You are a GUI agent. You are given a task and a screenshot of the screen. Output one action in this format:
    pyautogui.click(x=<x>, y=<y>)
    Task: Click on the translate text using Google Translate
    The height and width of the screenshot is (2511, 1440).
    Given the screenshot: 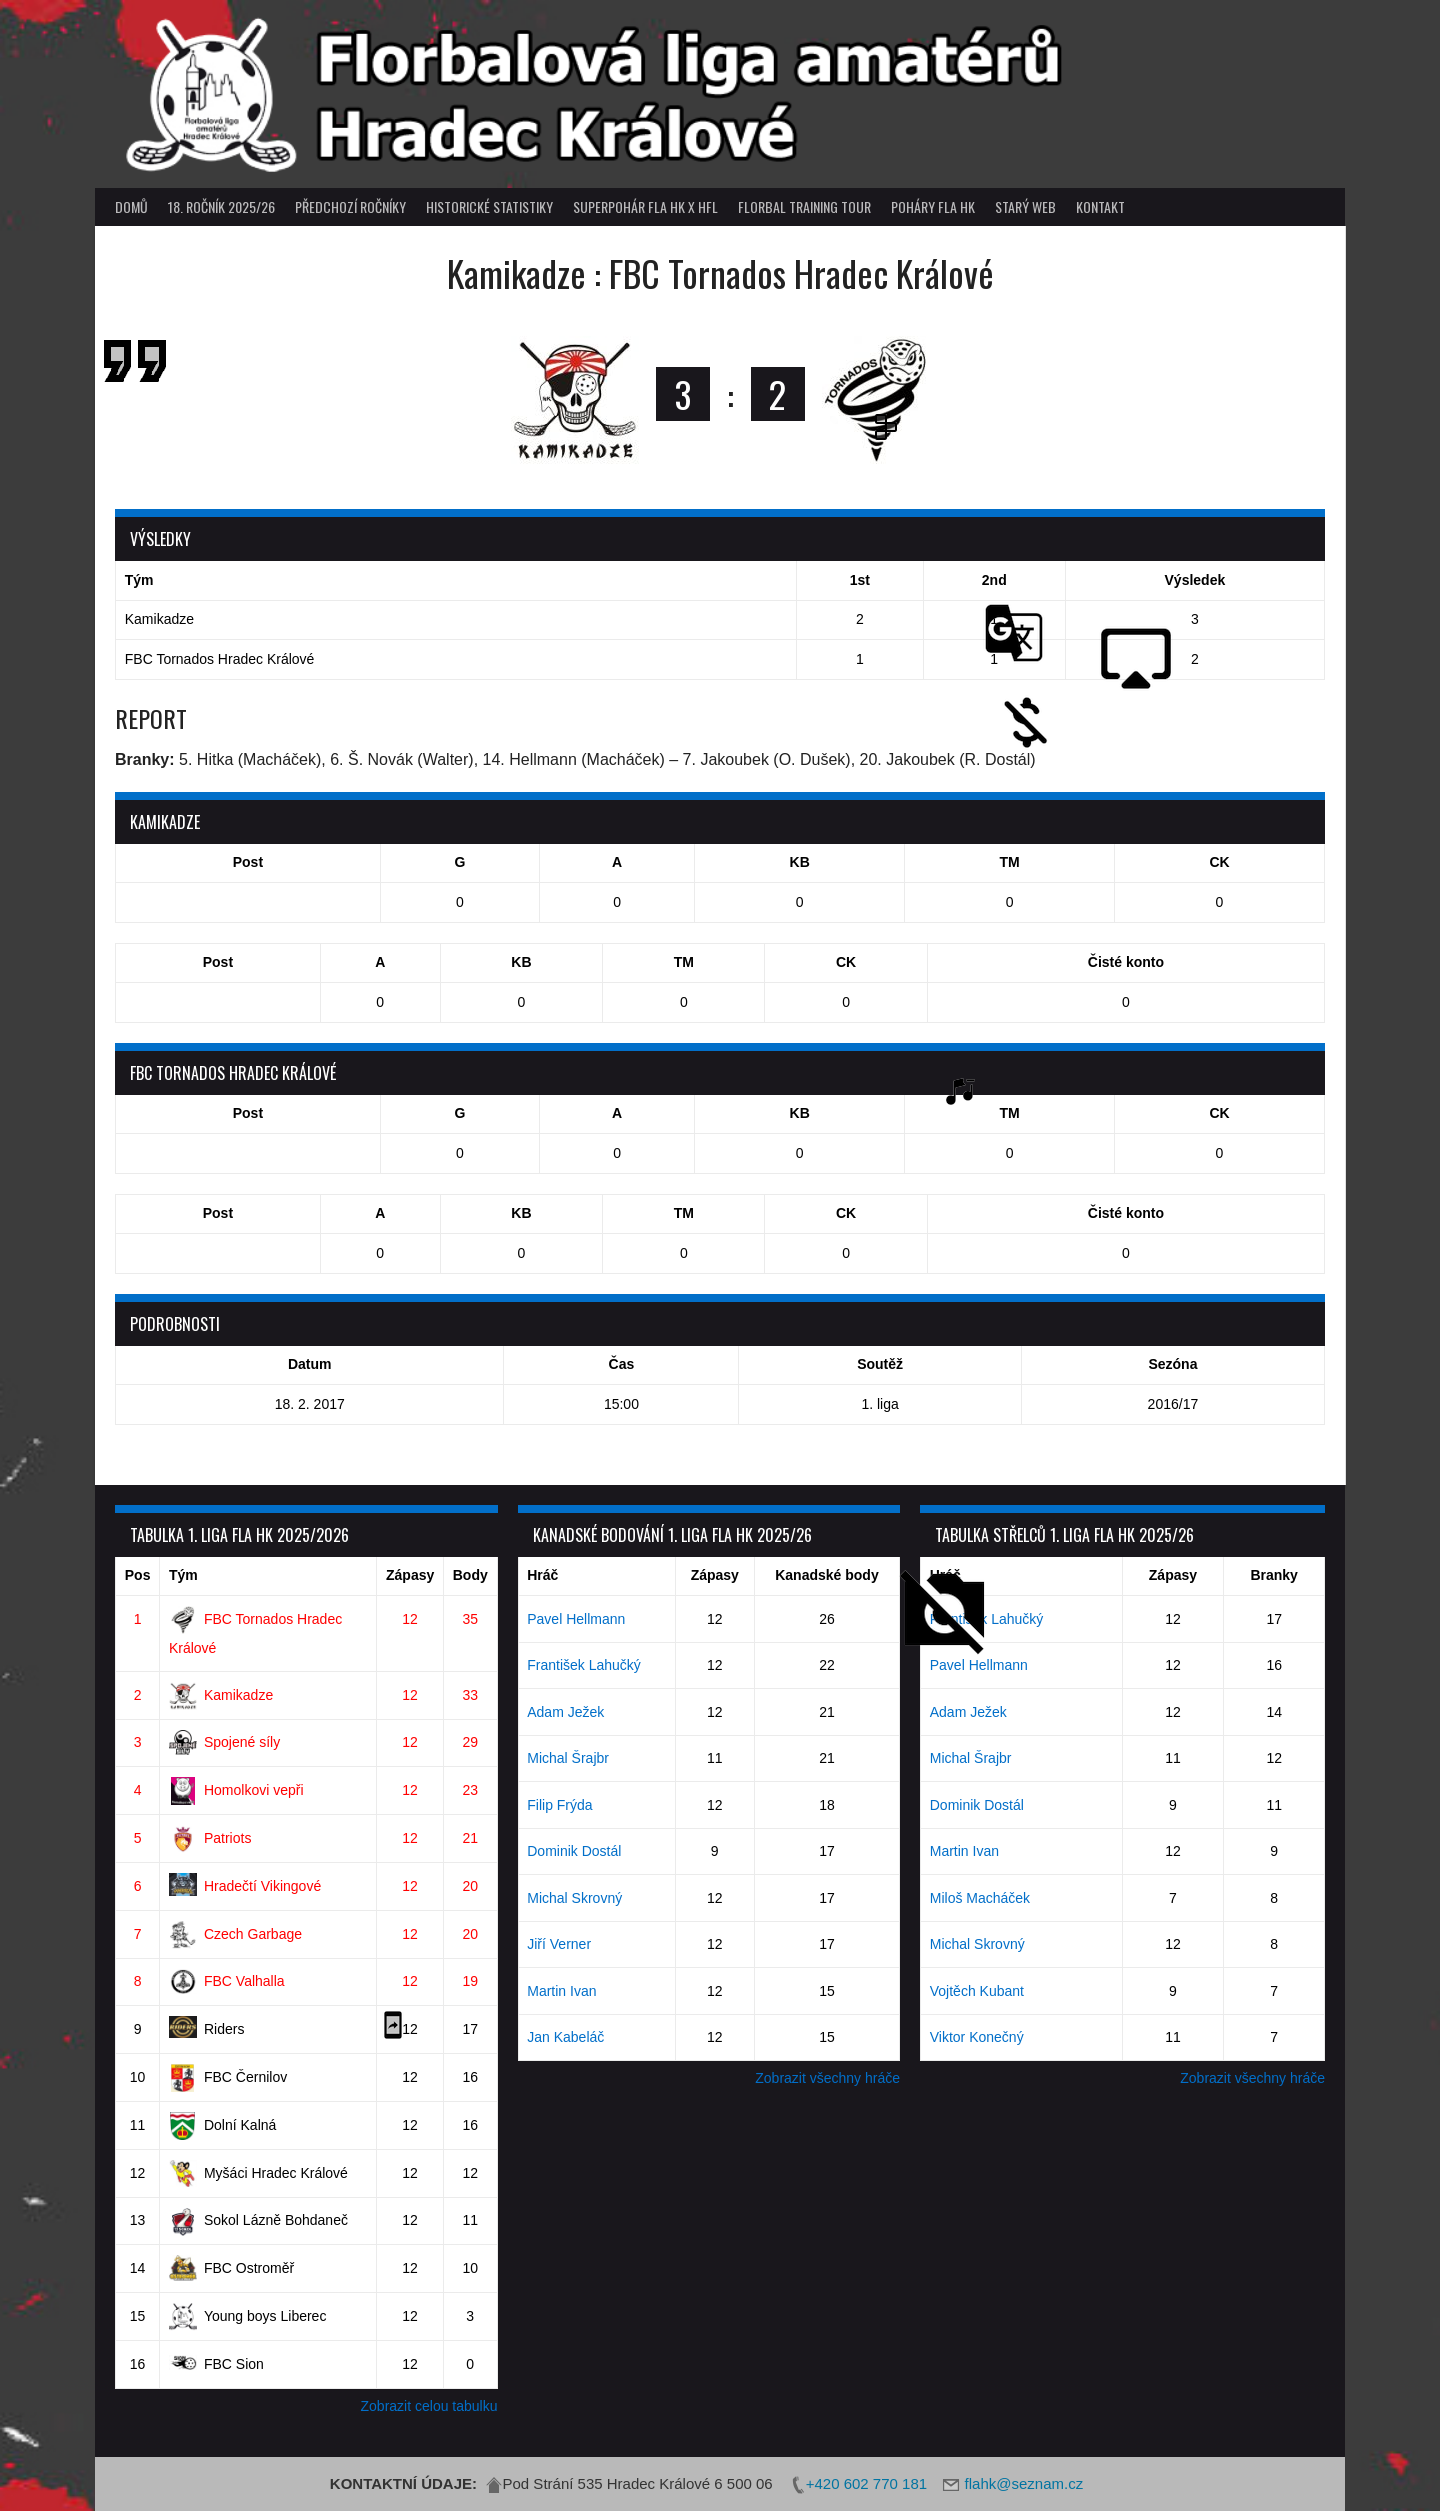 What is the action you would take?
    pyautogui.click(x=1014, y=633)
    